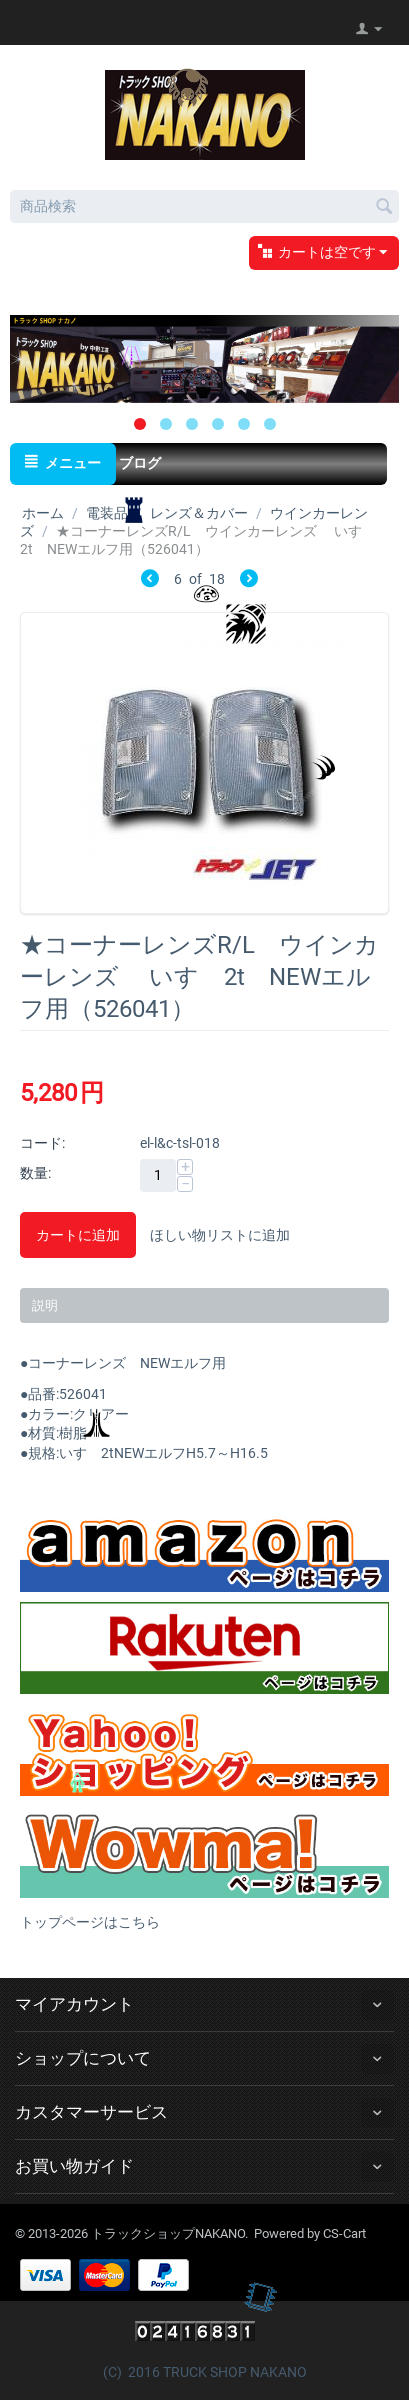 The image size is (409, 2400). What do you see at coordinates (260, 2297) in the screenshot?
I see `view hardware or processor information` at bounding box center [260, 2297].